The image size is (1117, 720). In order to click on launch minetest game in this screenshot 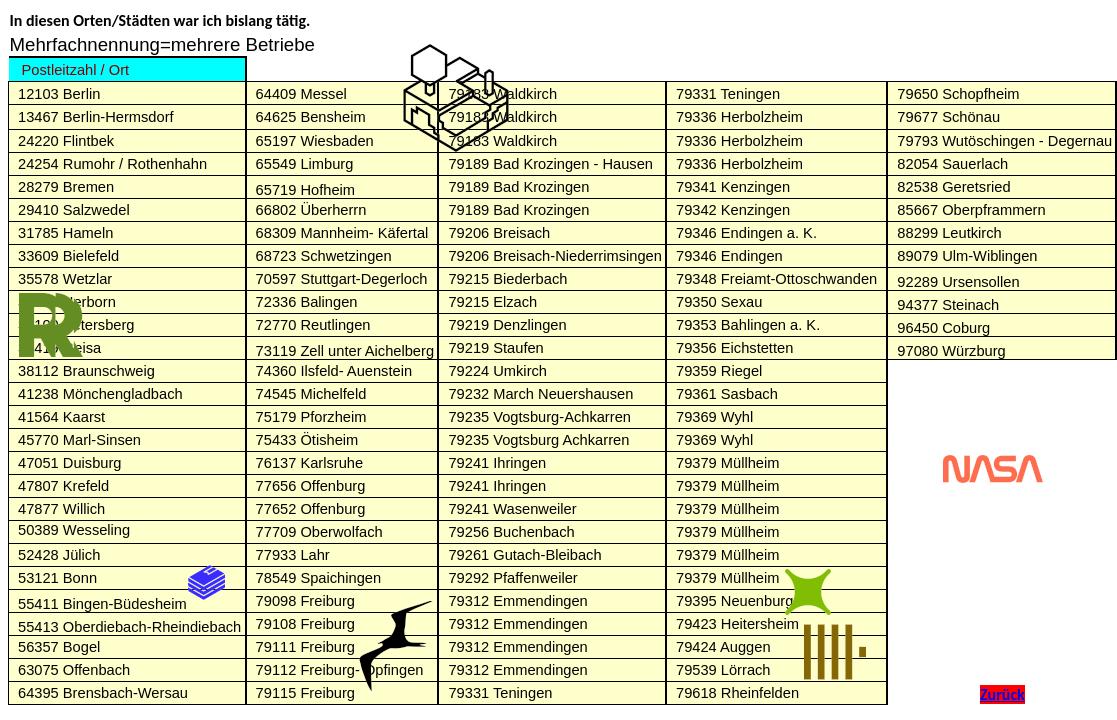, I will do `click(456, 98)`.